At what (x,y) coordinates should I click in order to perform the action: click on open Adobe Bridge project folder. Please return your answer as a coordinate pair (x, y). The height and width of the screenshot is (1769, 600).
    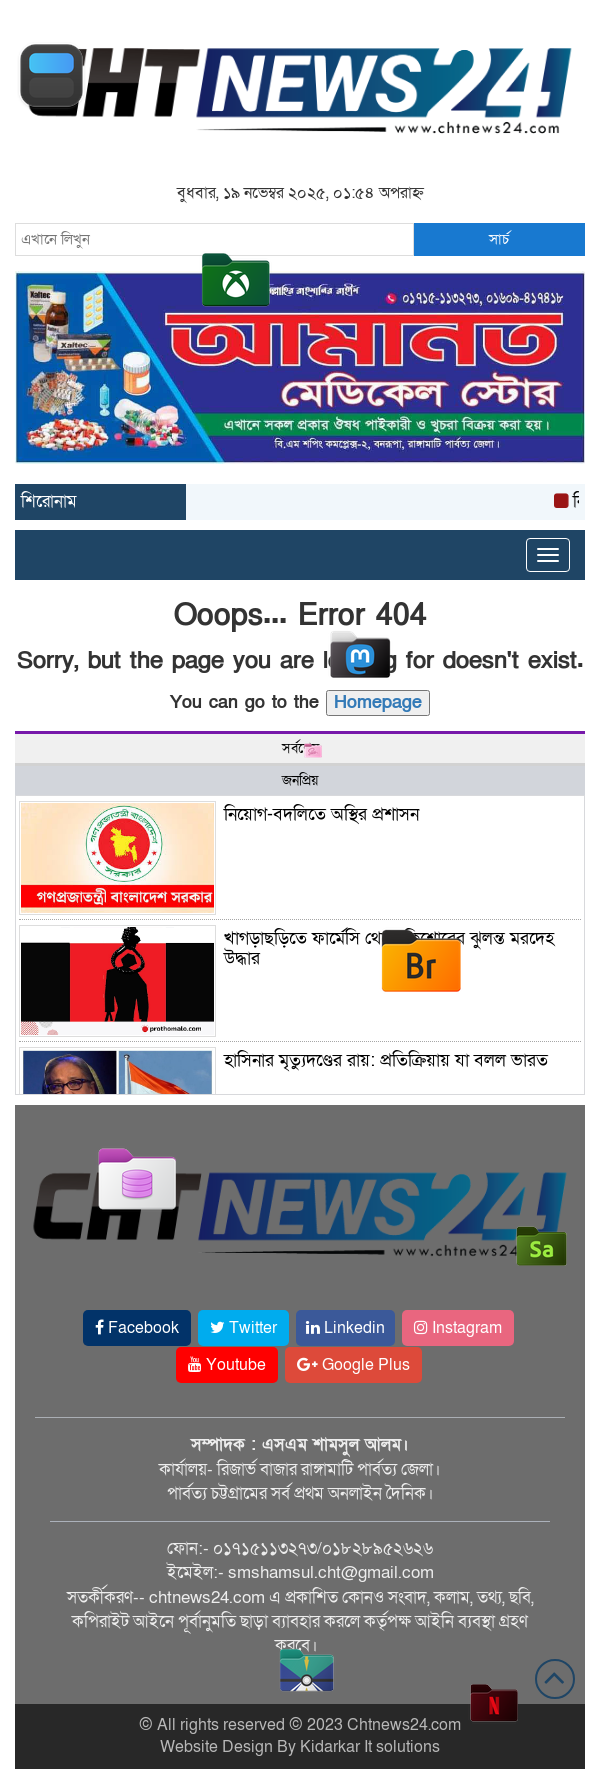
    Looking at the image, I should click on (421, 963).